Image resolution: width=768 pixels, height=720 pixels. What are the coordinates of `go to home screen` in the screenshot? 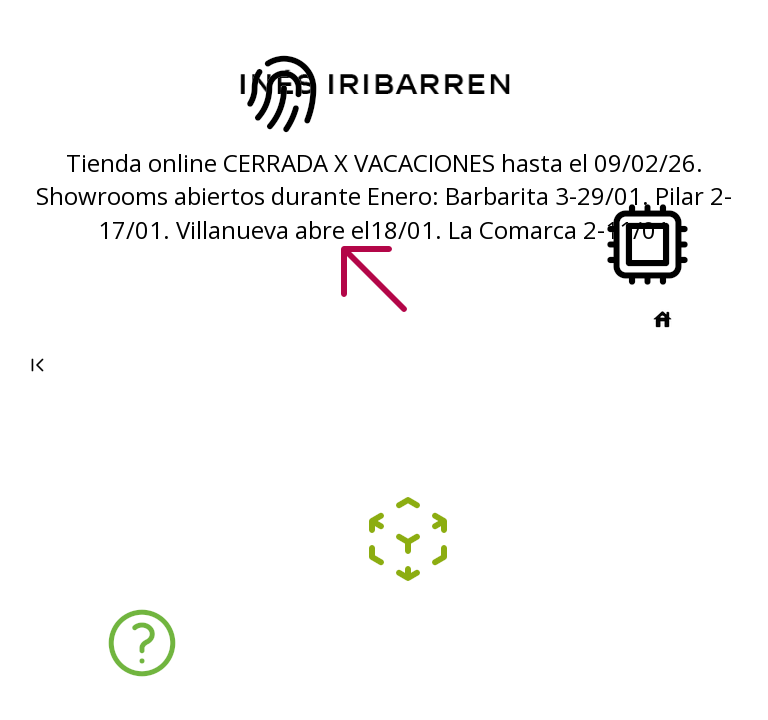 It's located at (662, 319).